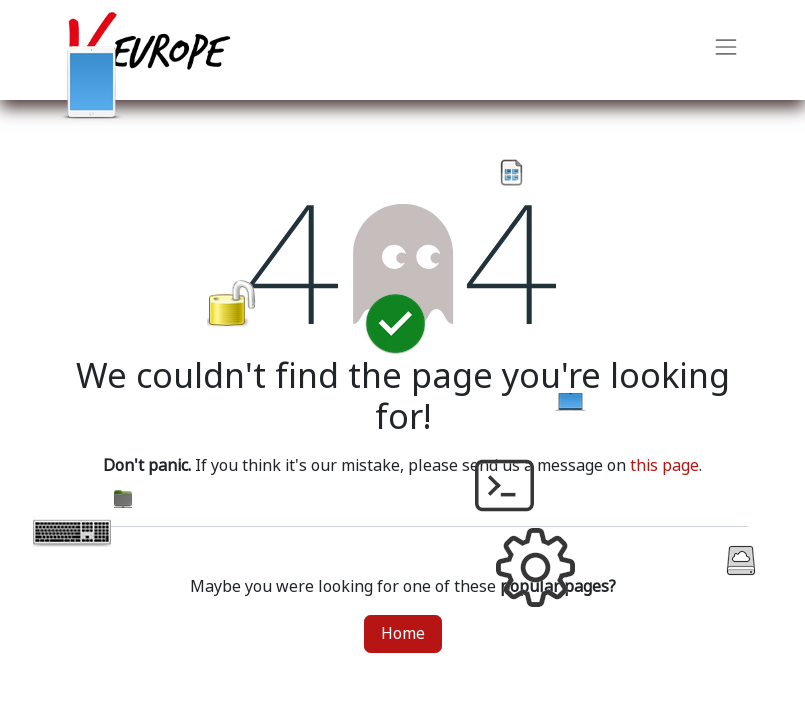  What do you see at coordinates (504, 485) in the screenshot?
I see `open terminal or command line interface` at bounding box center [504, 485].